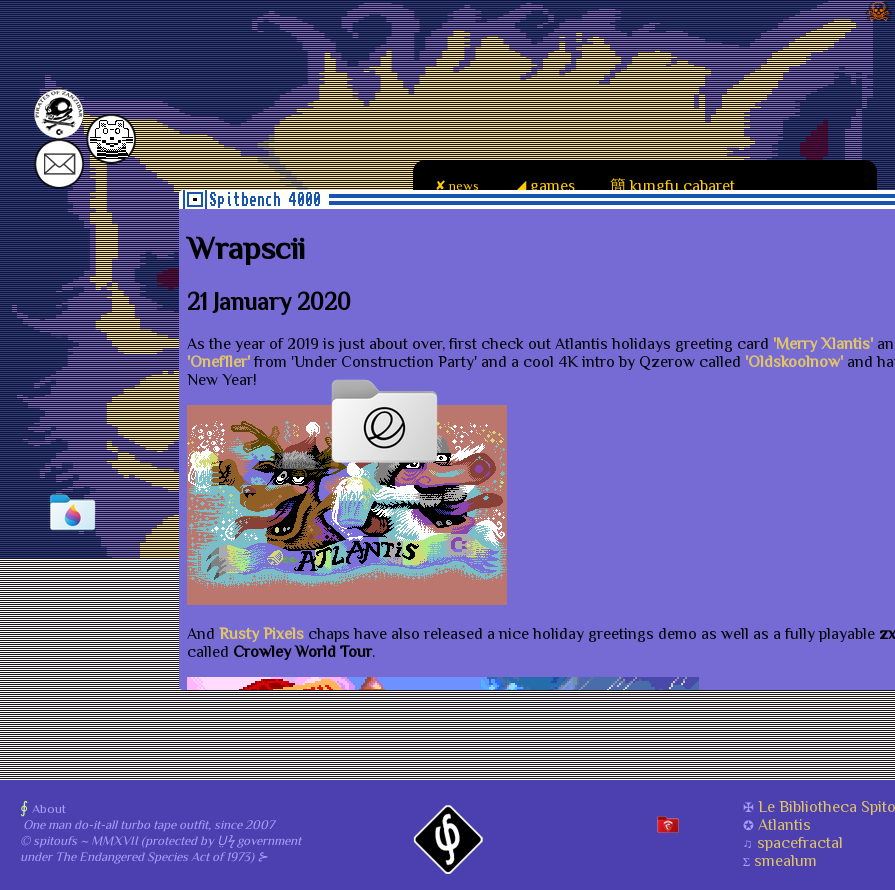  Describe the element at coordinates (668, 825) in the screenshot. I see `open folder containing MSI software or drivers` at that location.